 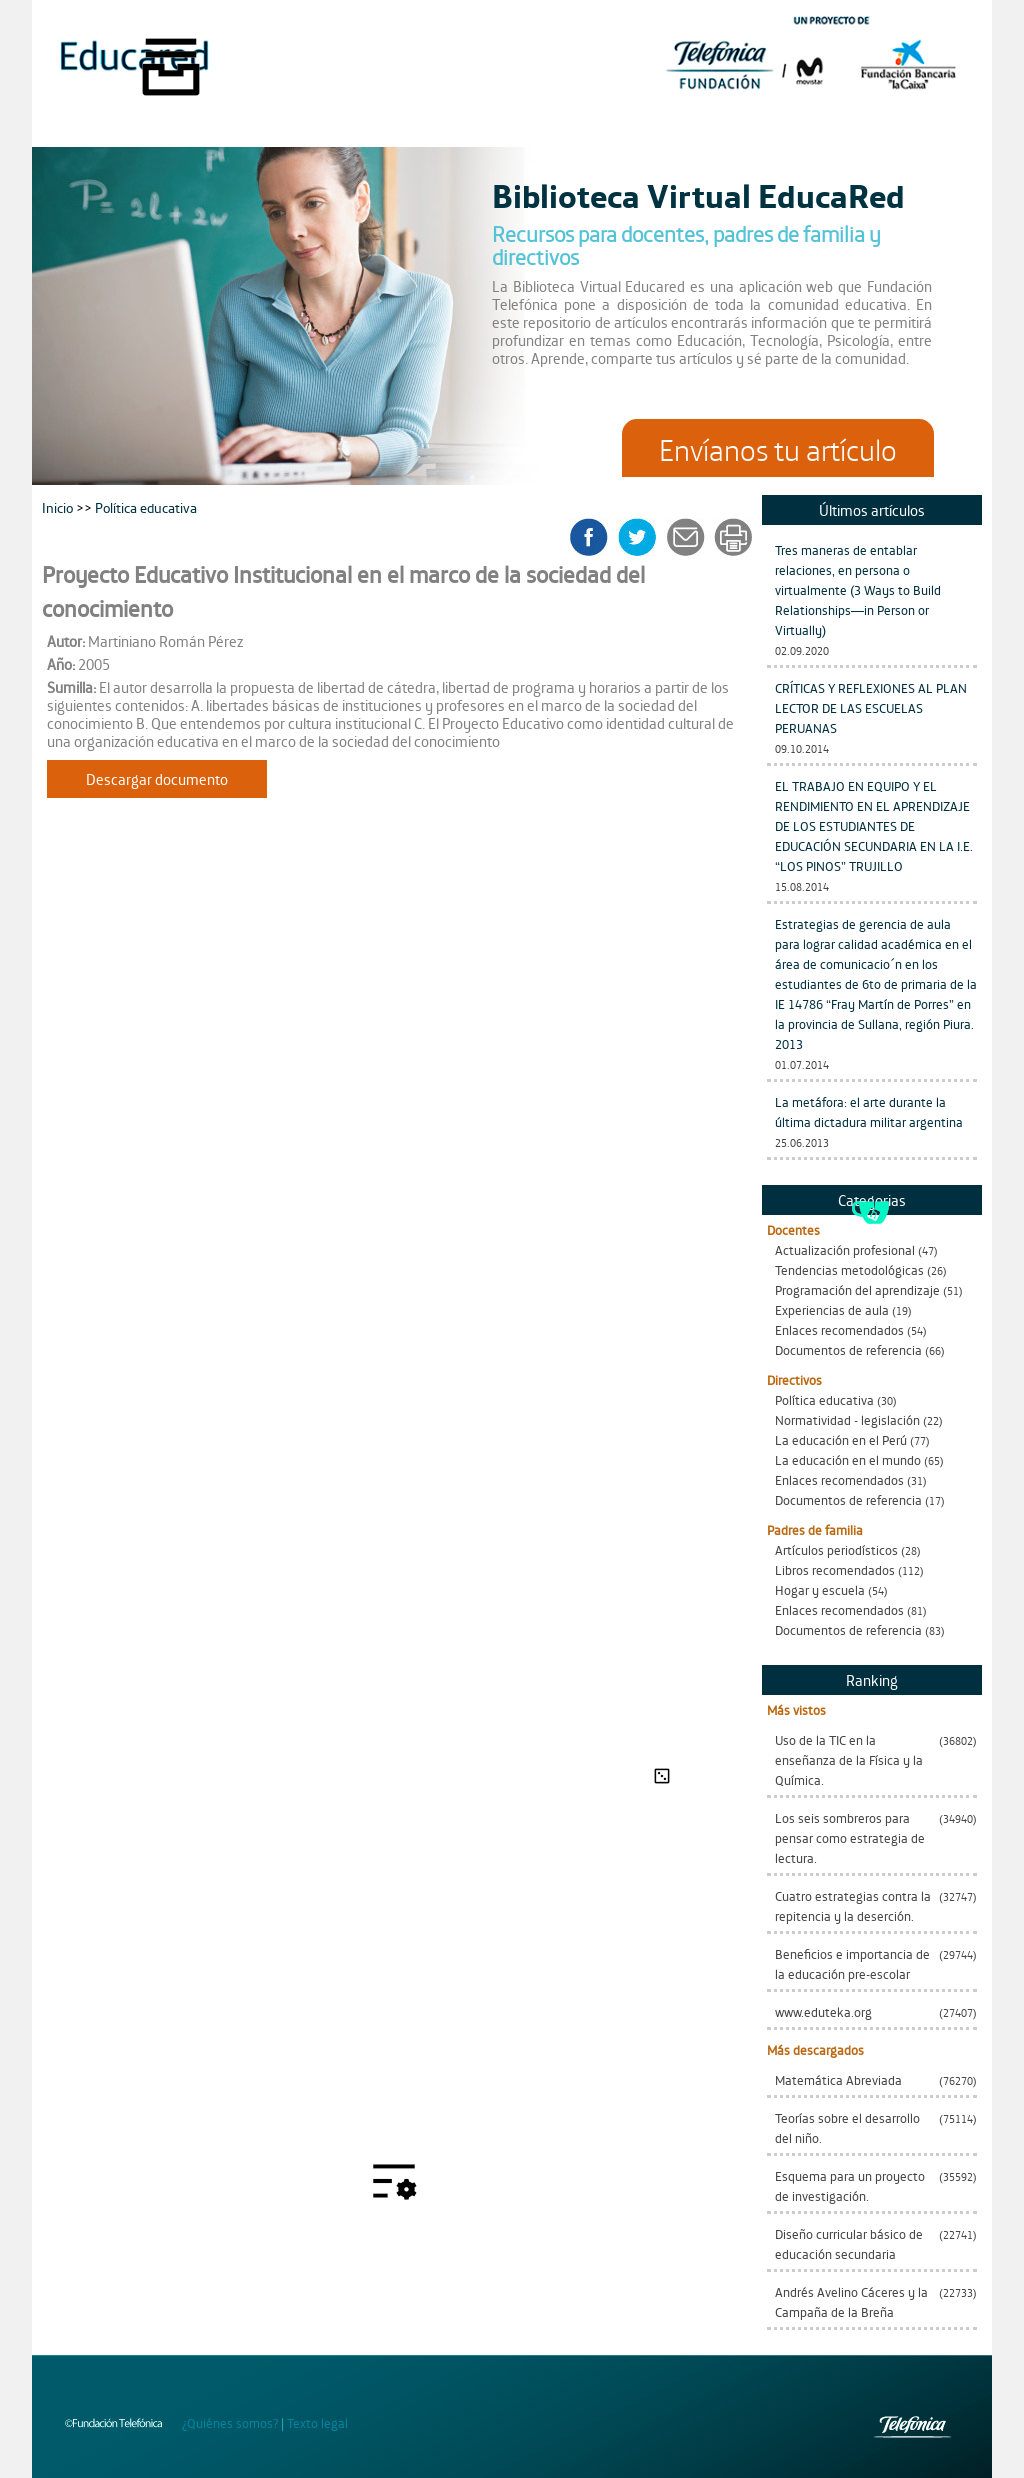 I want to click on indicates a dice roll result of three, so click(x=662, y=1776).